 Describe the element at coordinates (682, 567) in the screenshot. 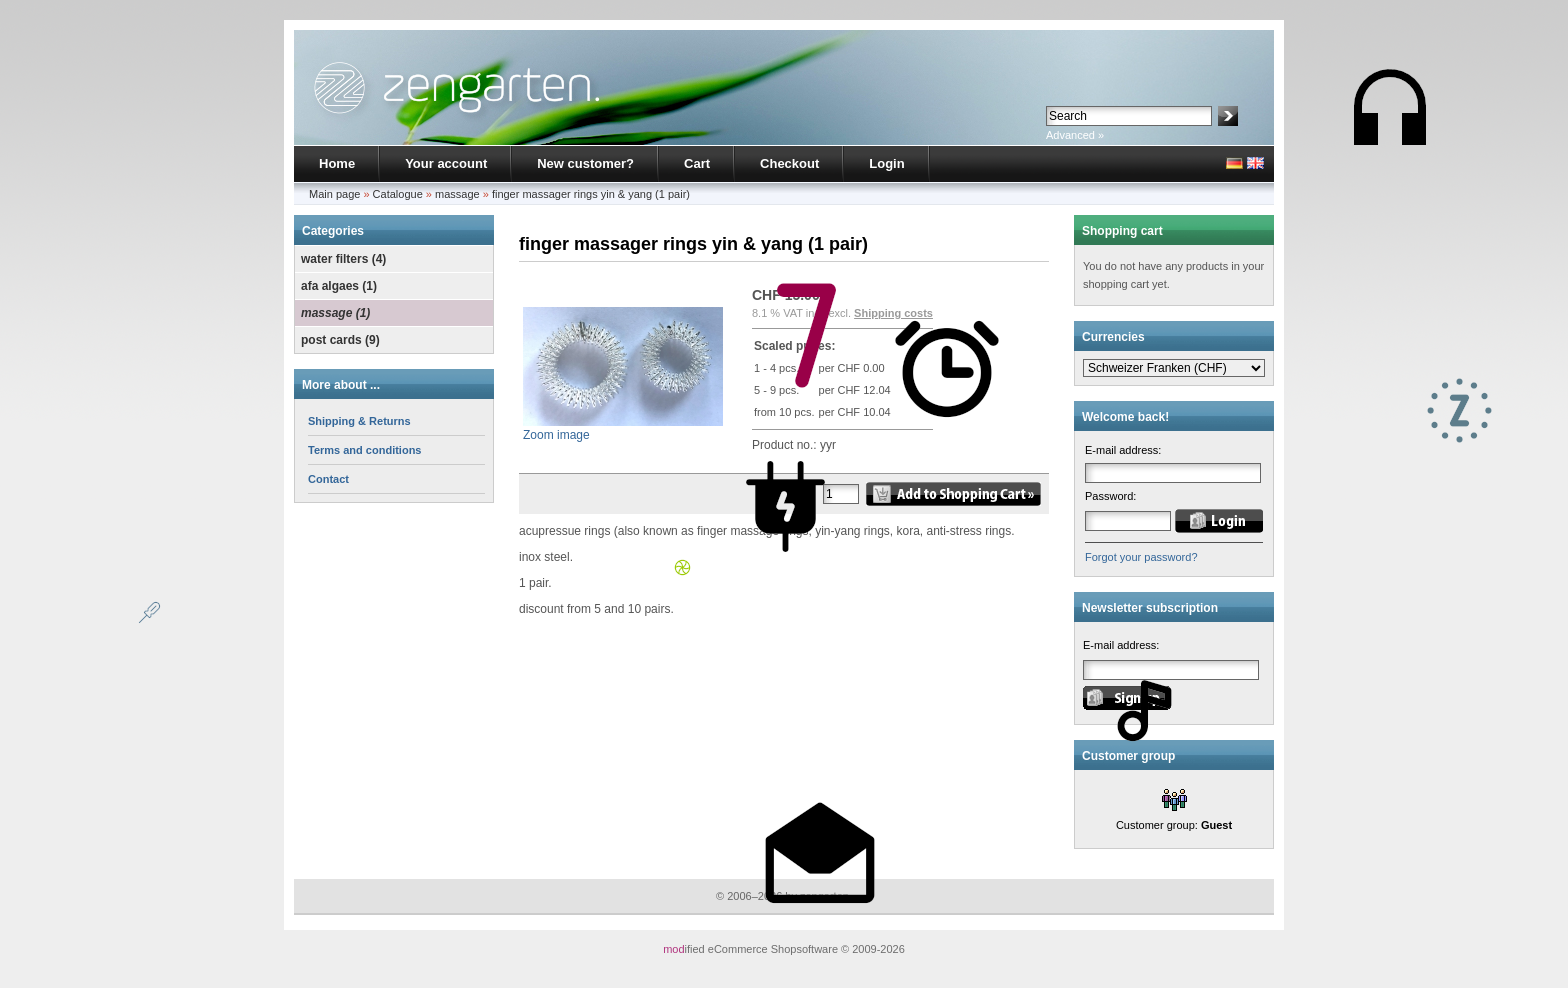

I see `indicates loading or processing in progress` at that location.